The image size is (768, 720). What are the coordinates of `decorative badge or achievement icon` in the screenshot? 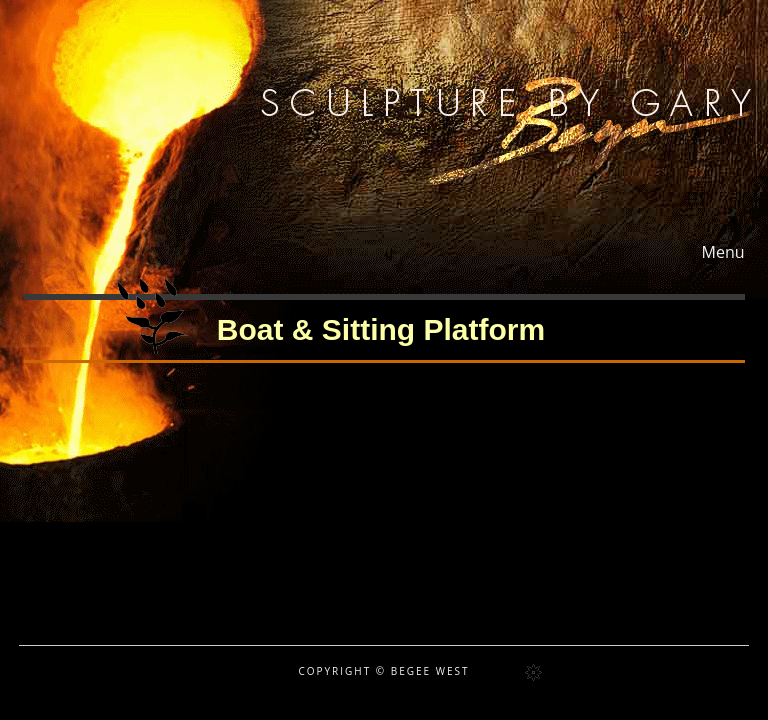 It's located at (533, 672).